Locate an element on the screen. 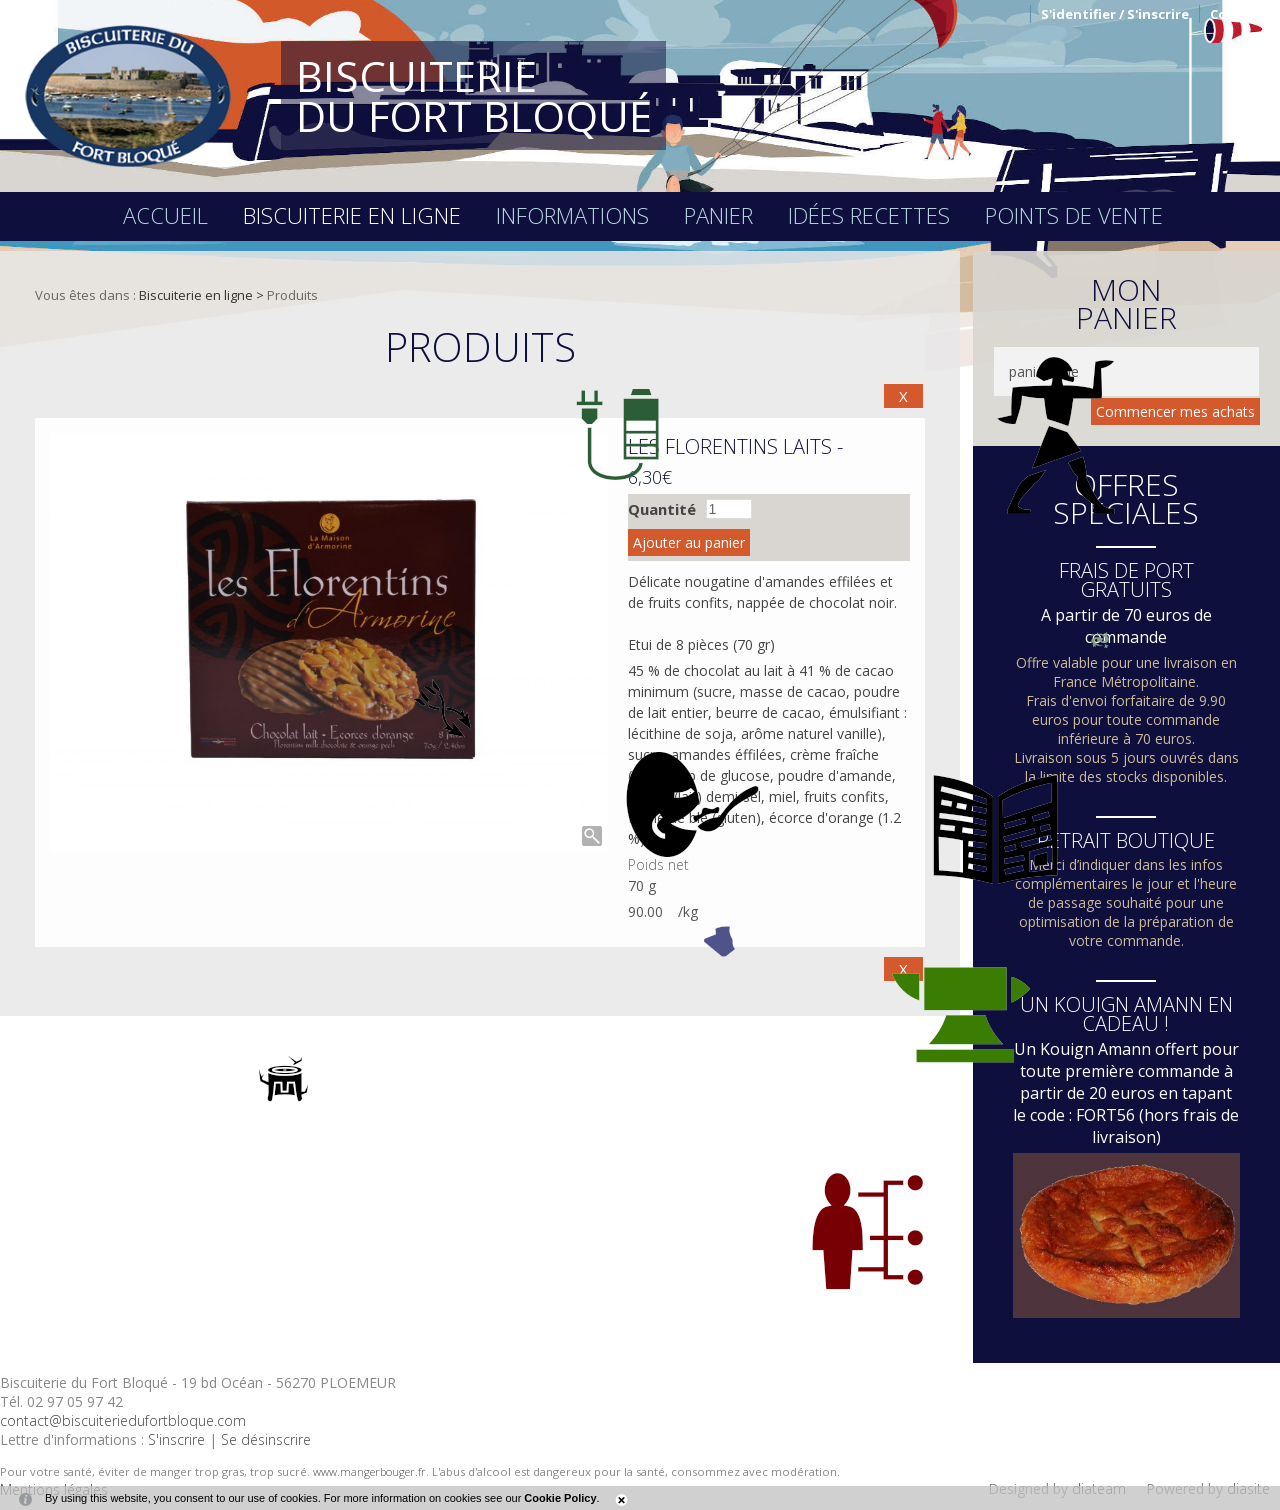 Image resolution: width=1280 pixels, height=1510 pixels. access crafting or blacksmith features is located at coordinates (961, 1008).